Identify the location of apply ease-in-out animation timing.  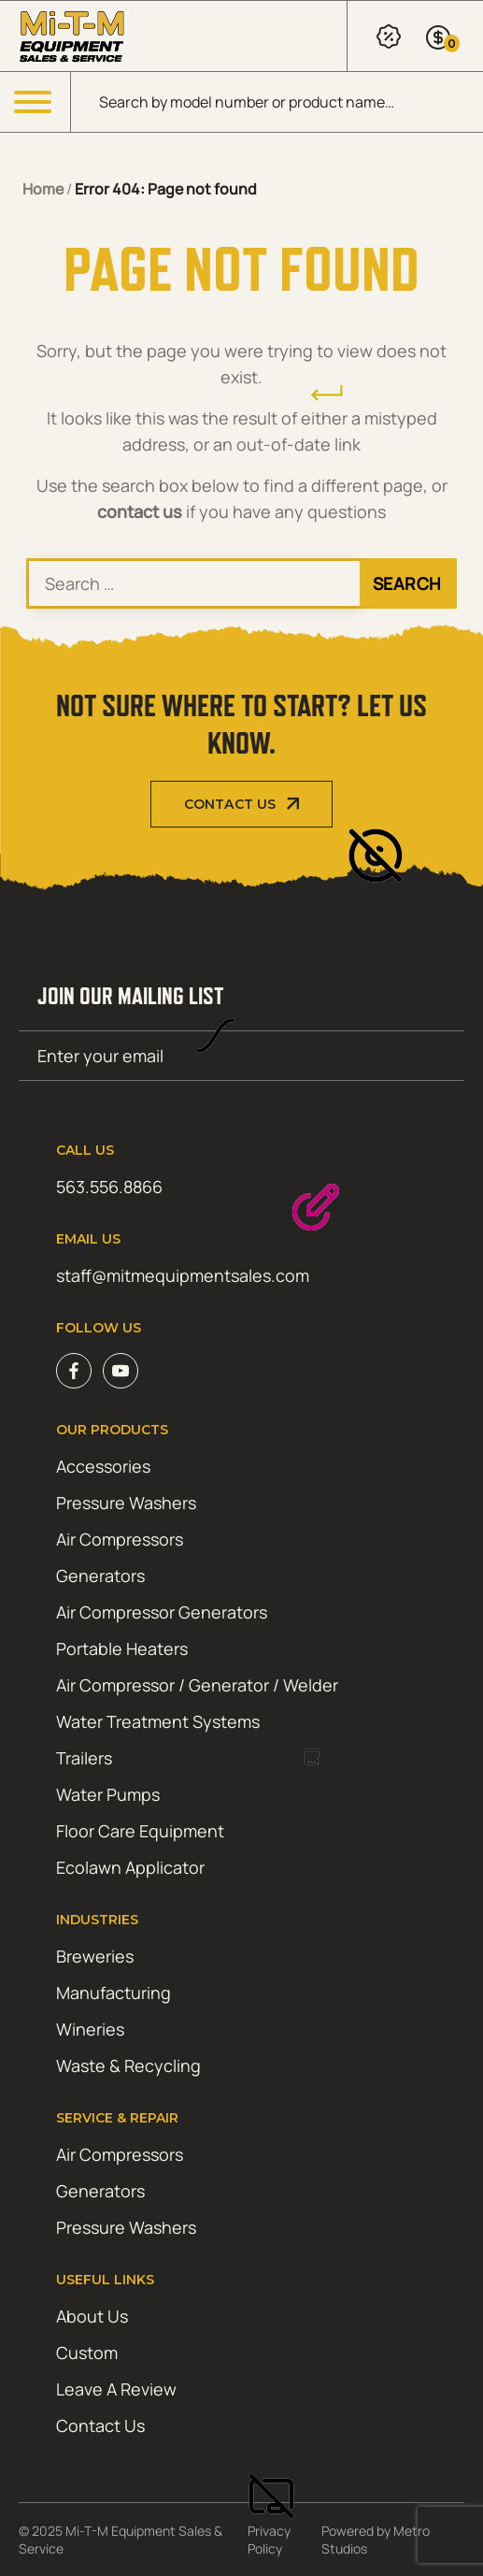
(215, 1035).